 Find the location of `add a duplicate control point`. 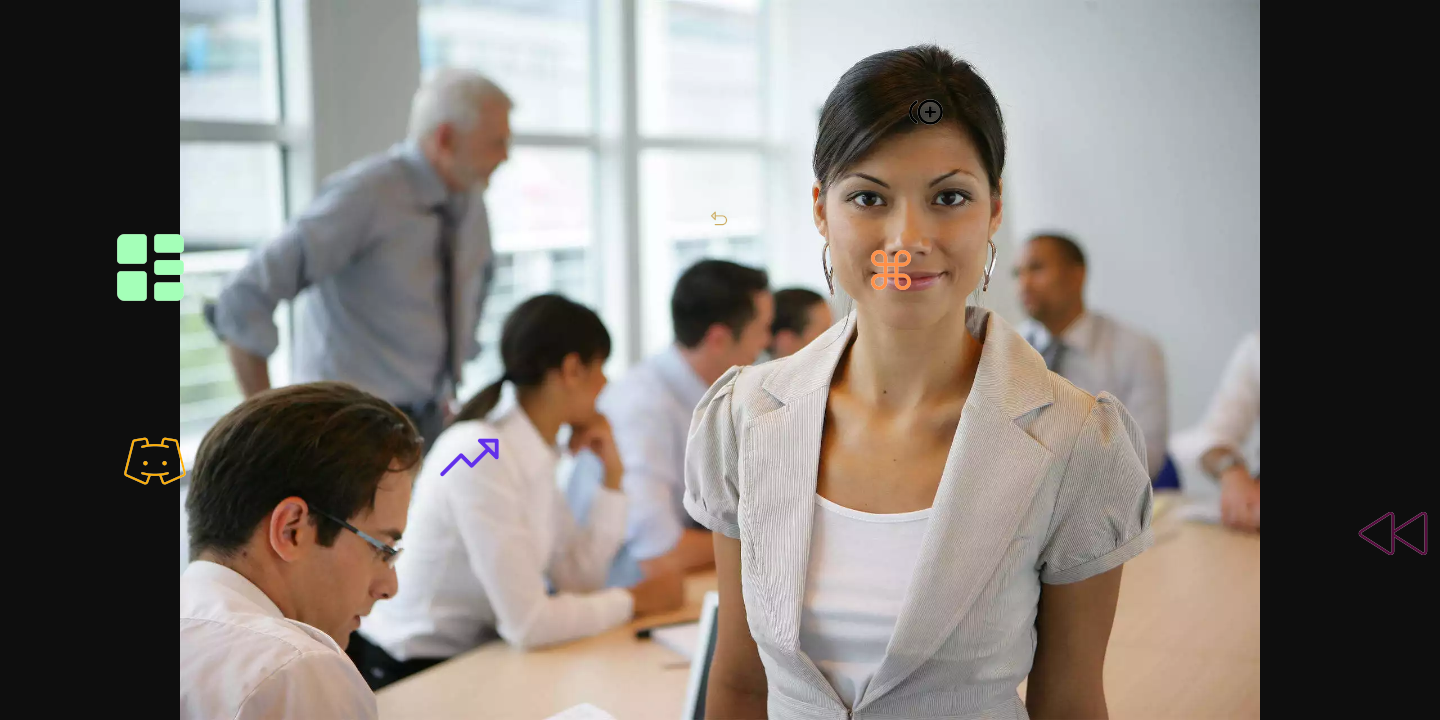

add a duplicate control point is located at coordinates (926, 112).